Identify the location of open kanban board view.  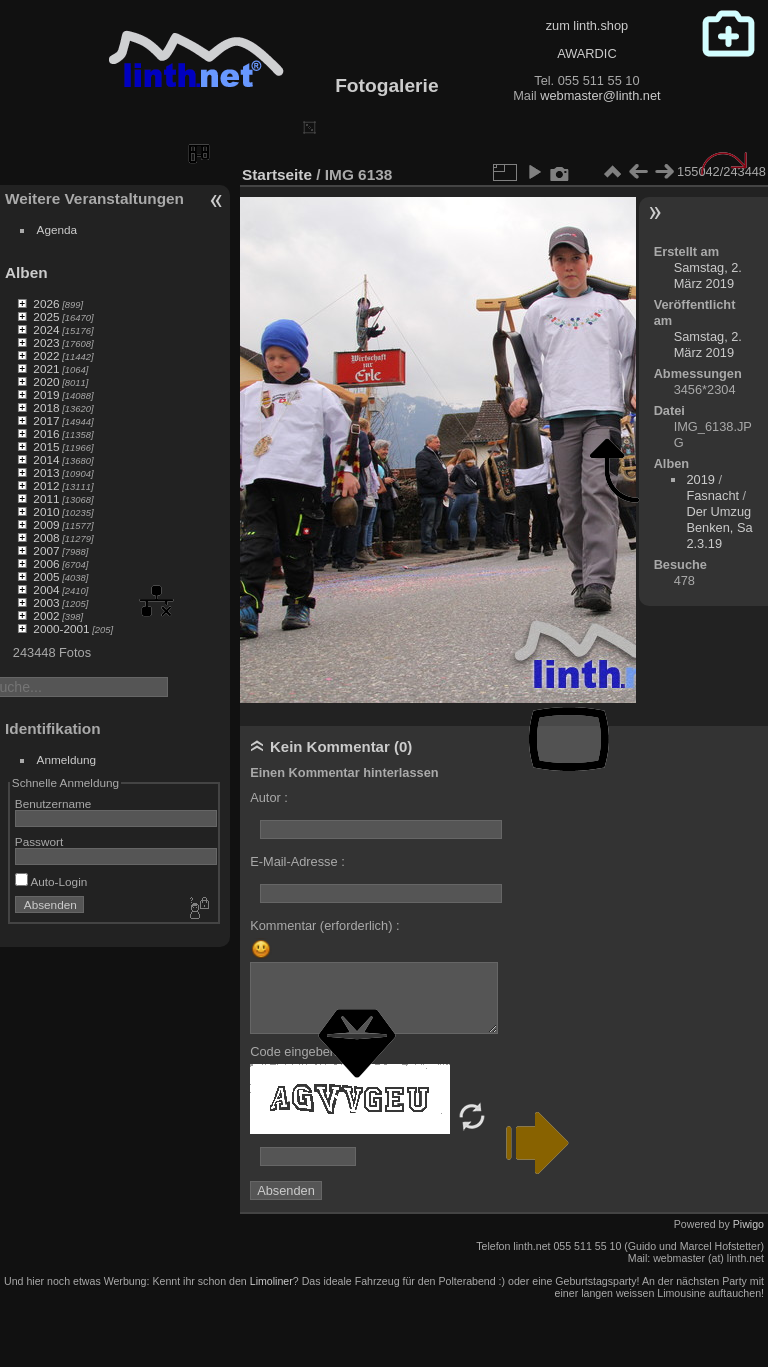
(199, 153).